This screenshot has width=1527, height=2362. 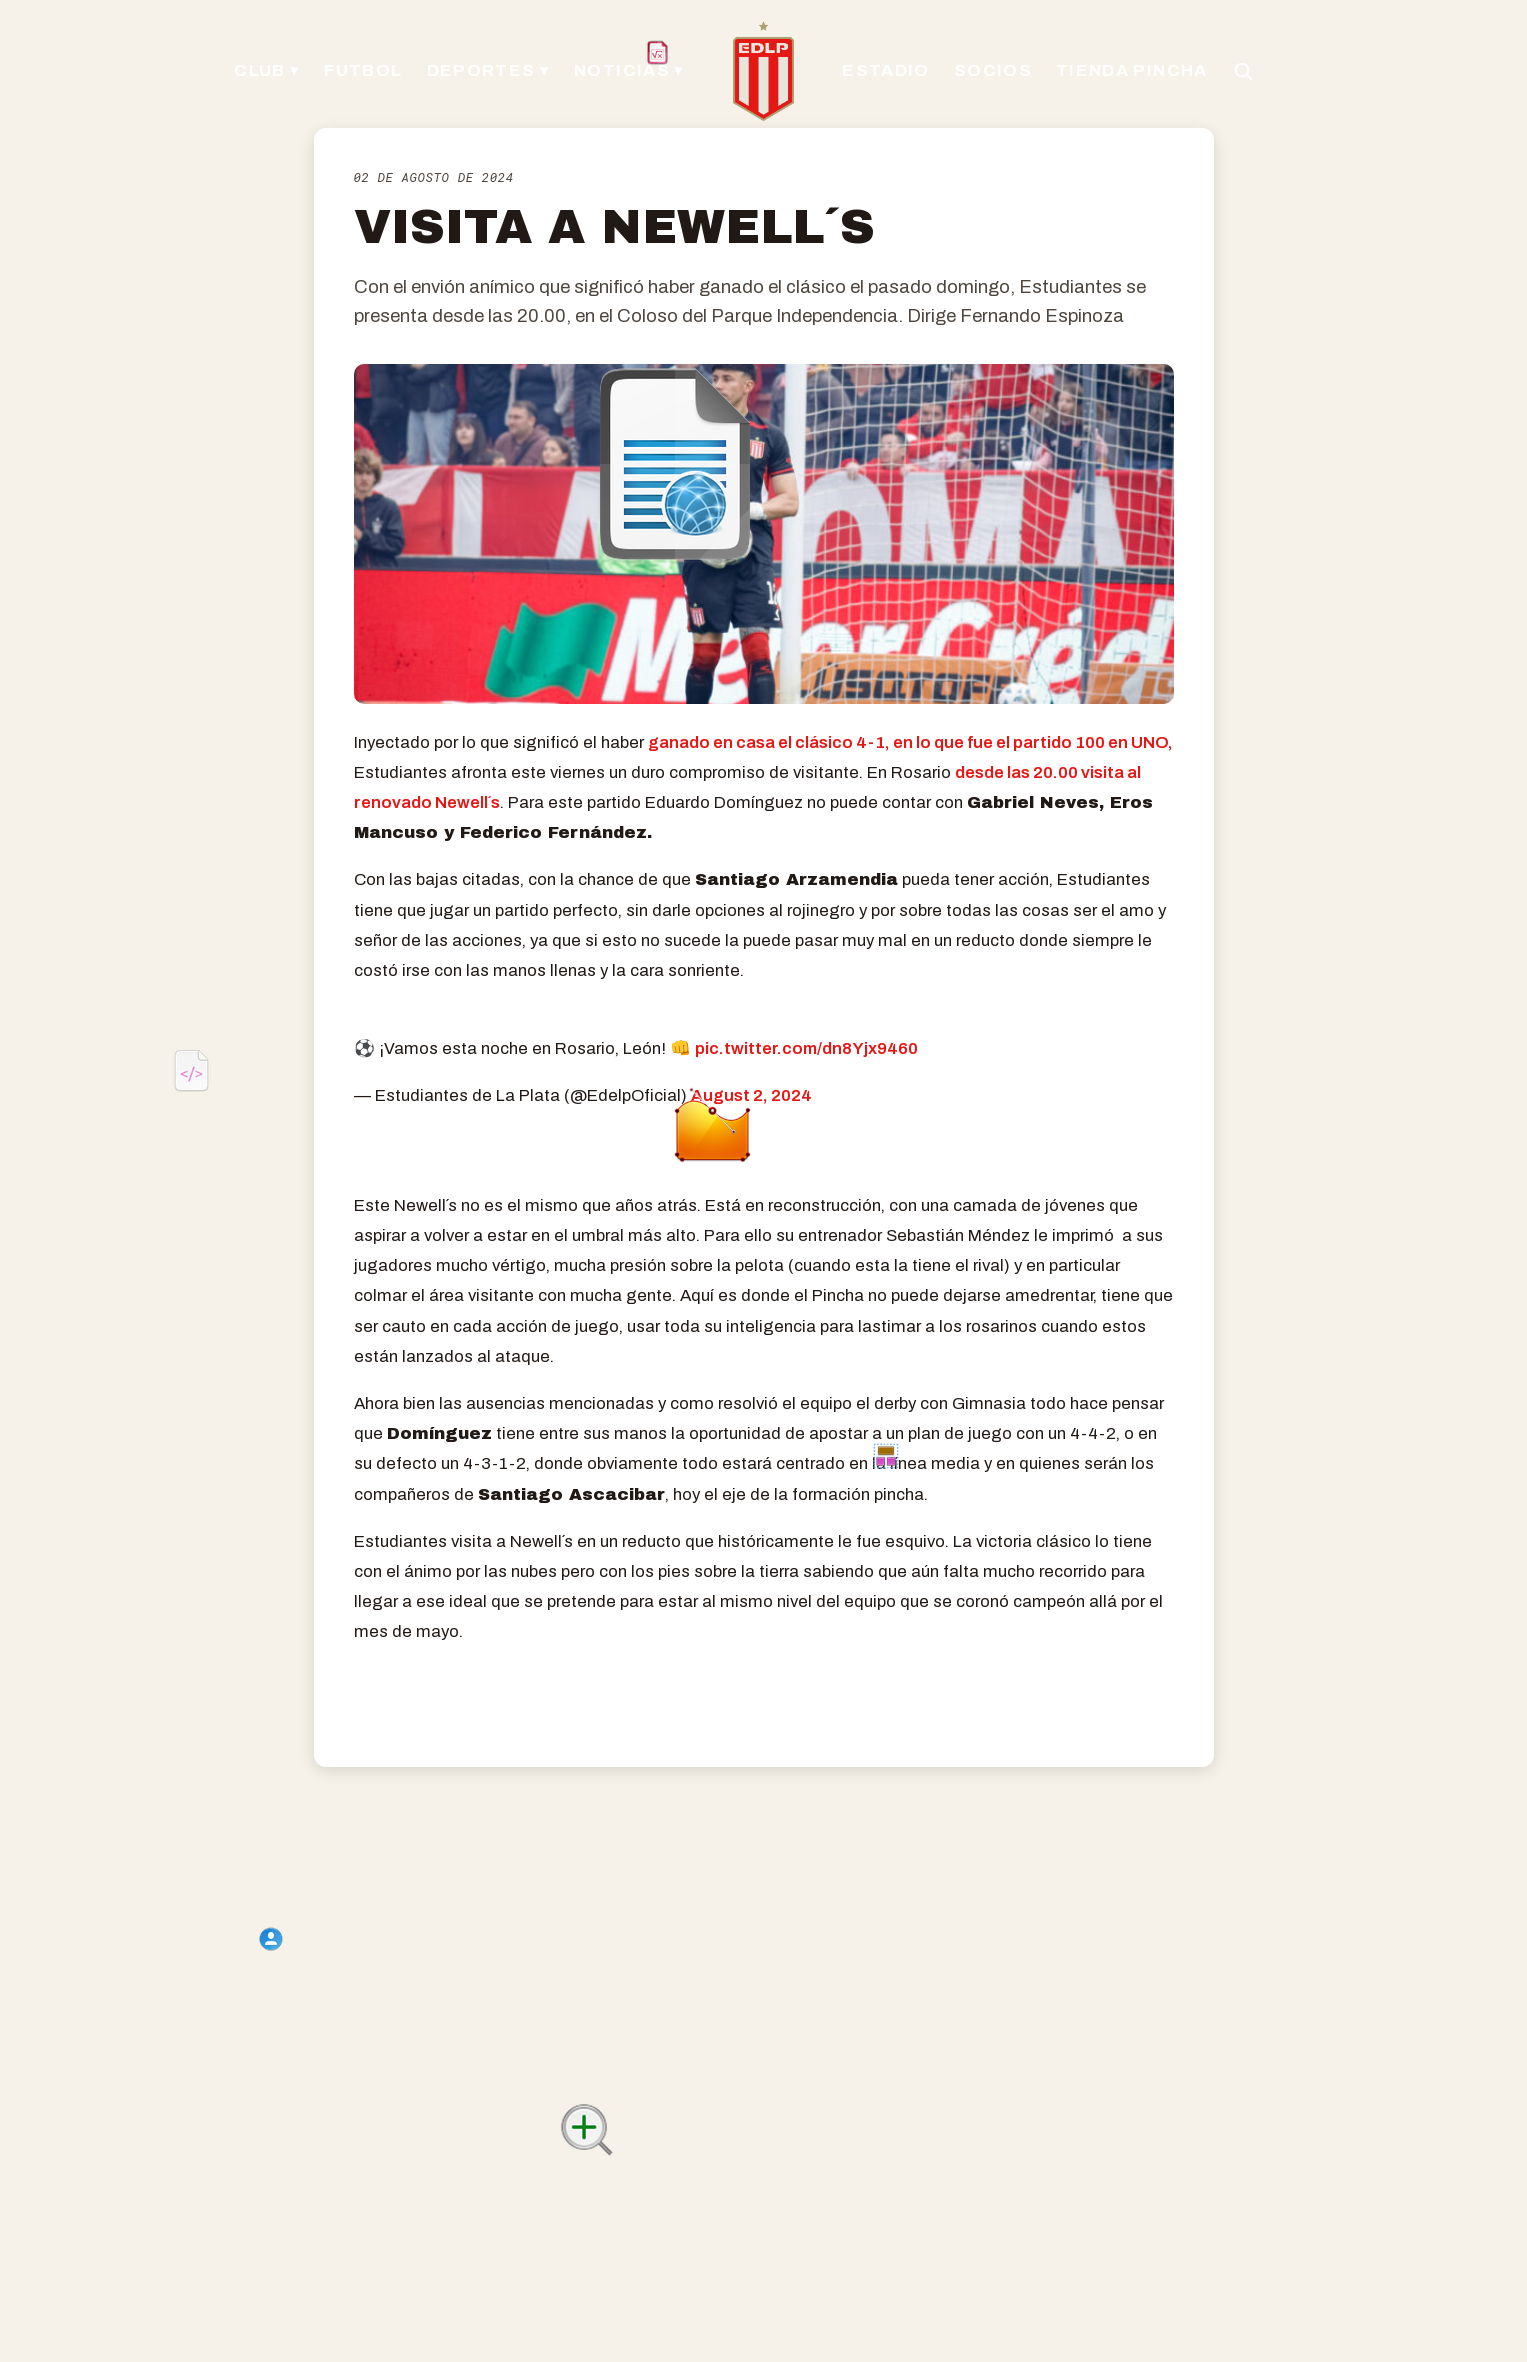 What do you see at coordinates (587, 2130) in the screenshot?
I see `zoom in on the current view` at bounding box center [587, 2130].